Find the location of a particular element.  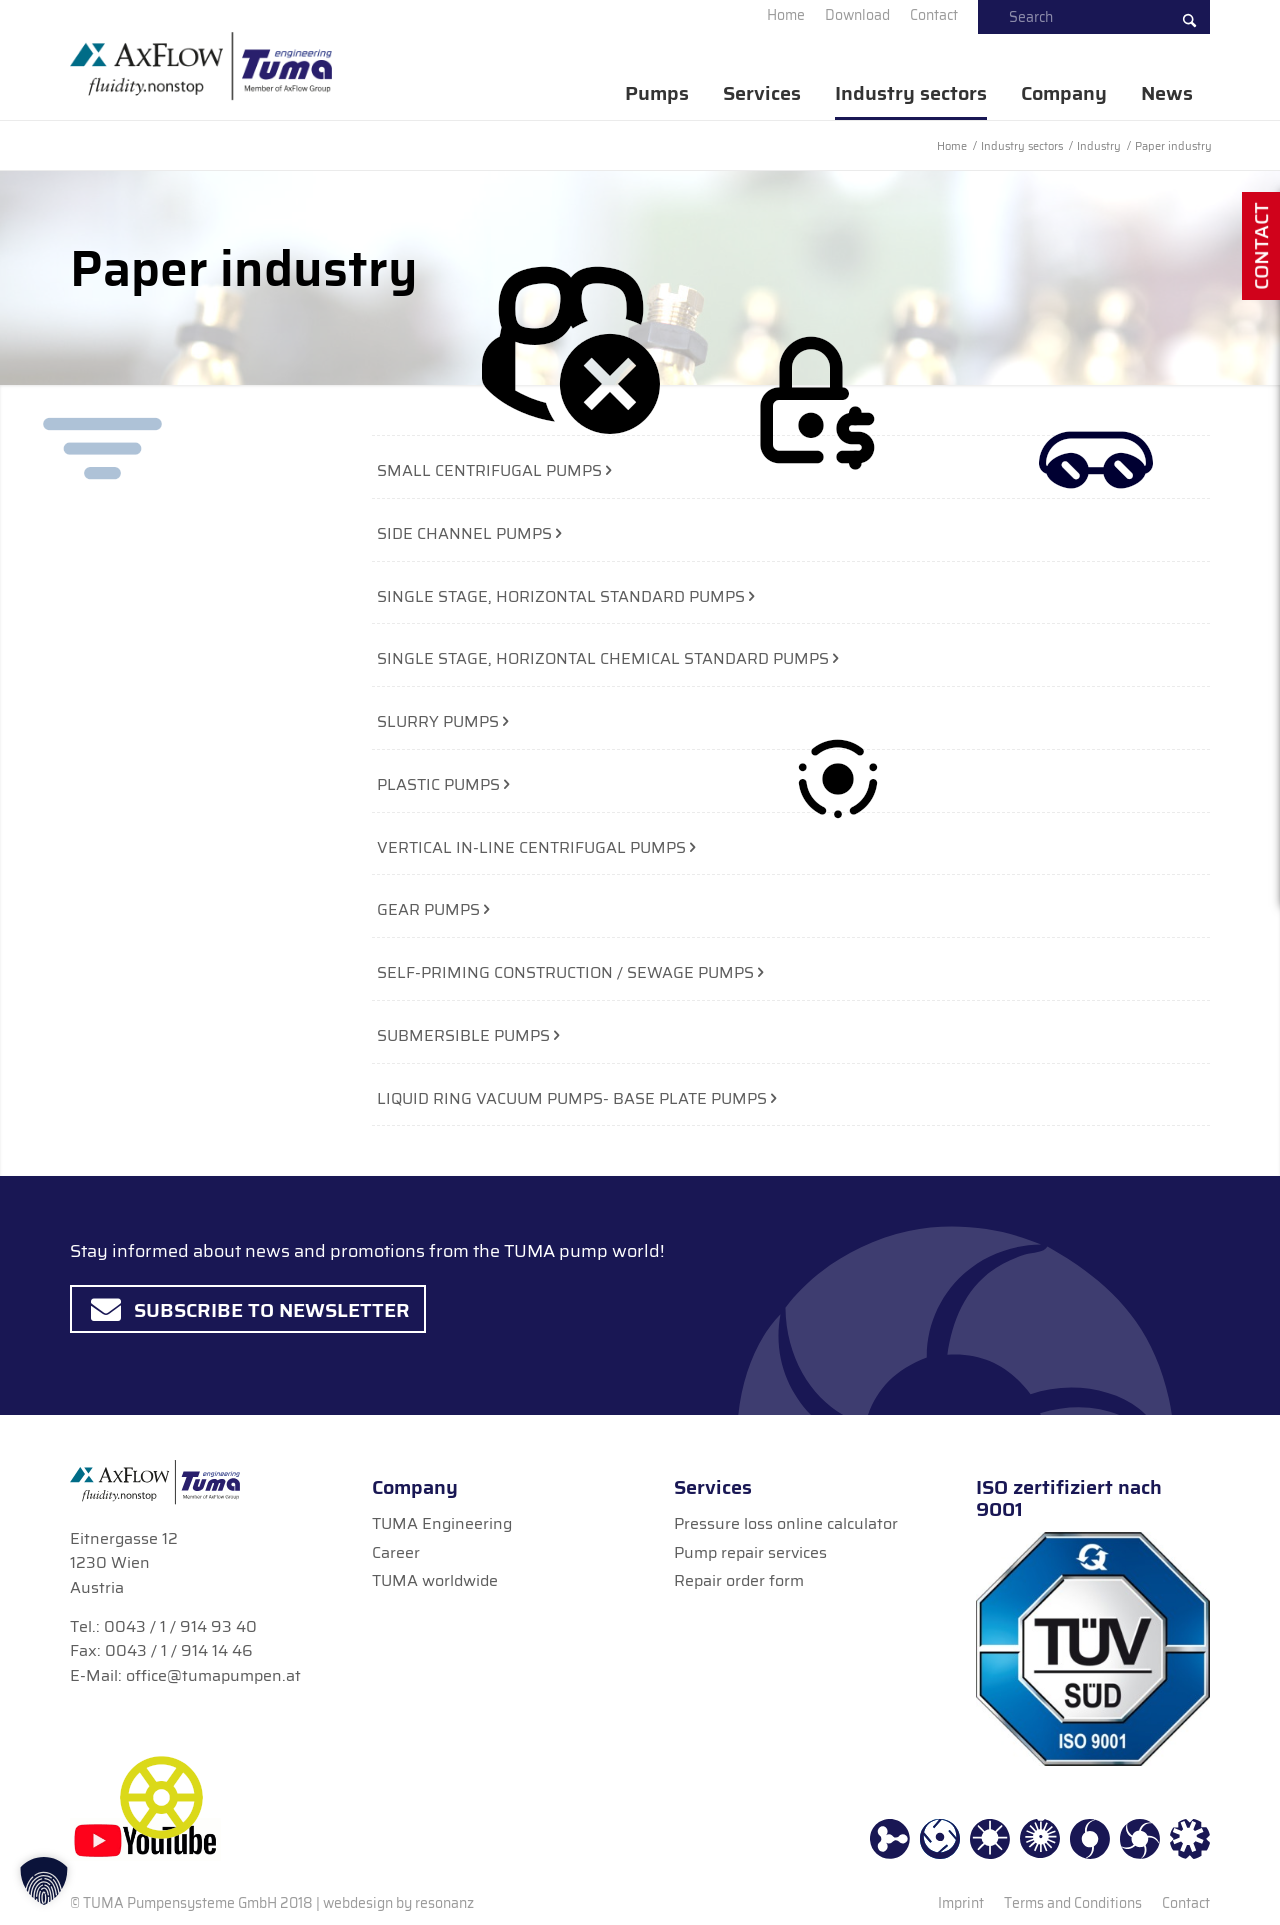

access virtual reality or immersive mode is located at coordinates (1096, 460).